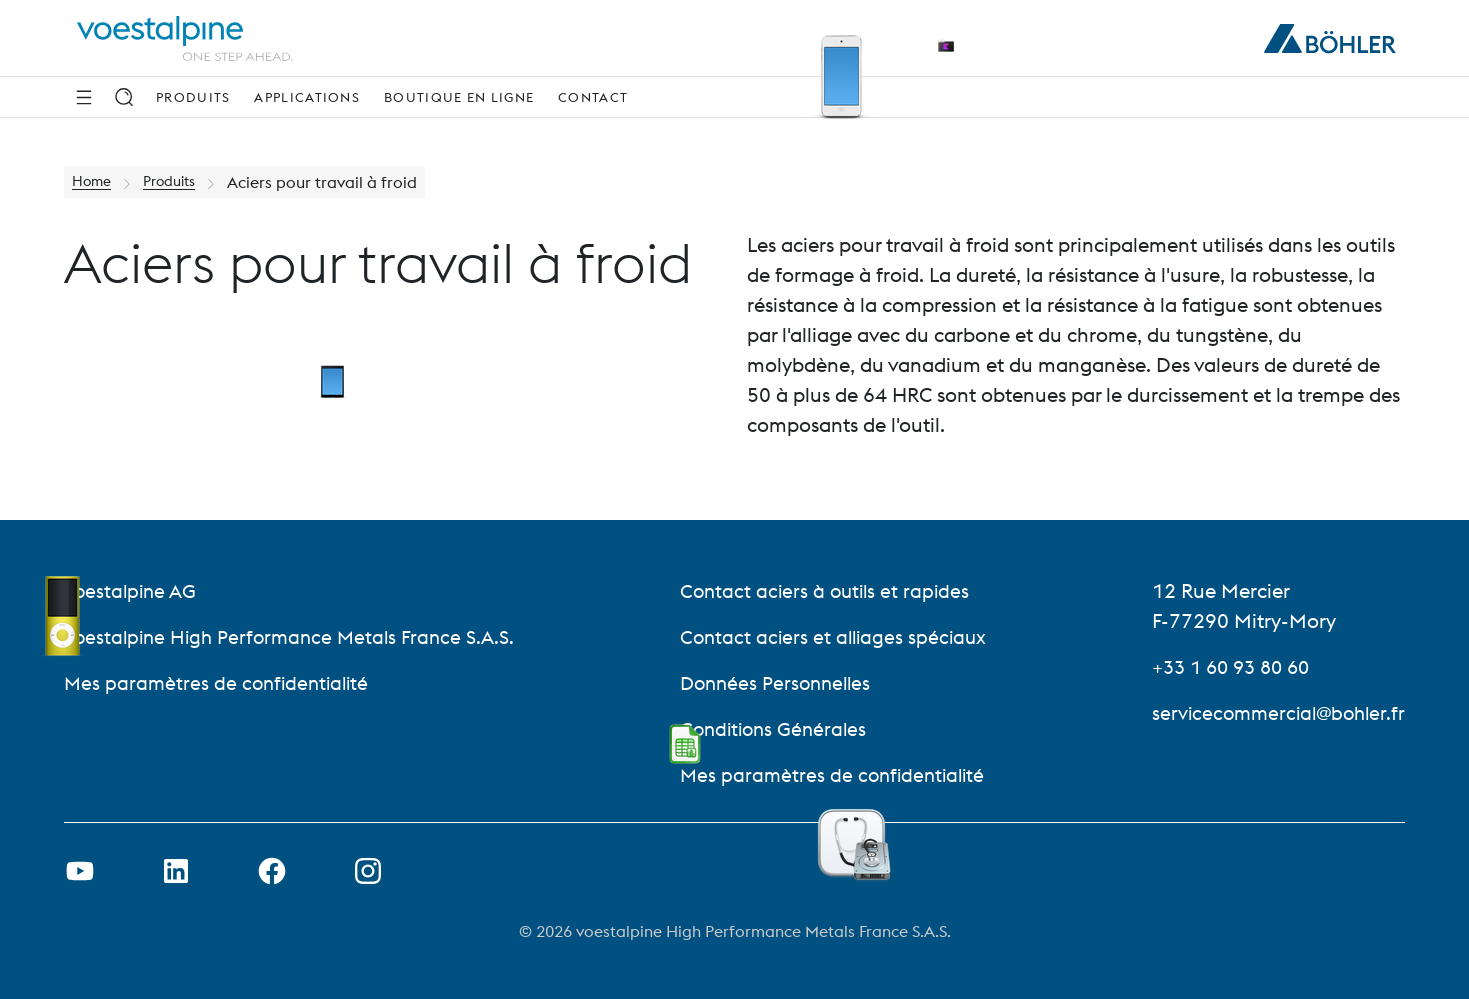 This screenshot has height=999, width=1469. What do you see at coordinates (685, 744) in the screenshot?
I see `libreoffice calc spreadsheet template file` at bounding box center [685, 744].